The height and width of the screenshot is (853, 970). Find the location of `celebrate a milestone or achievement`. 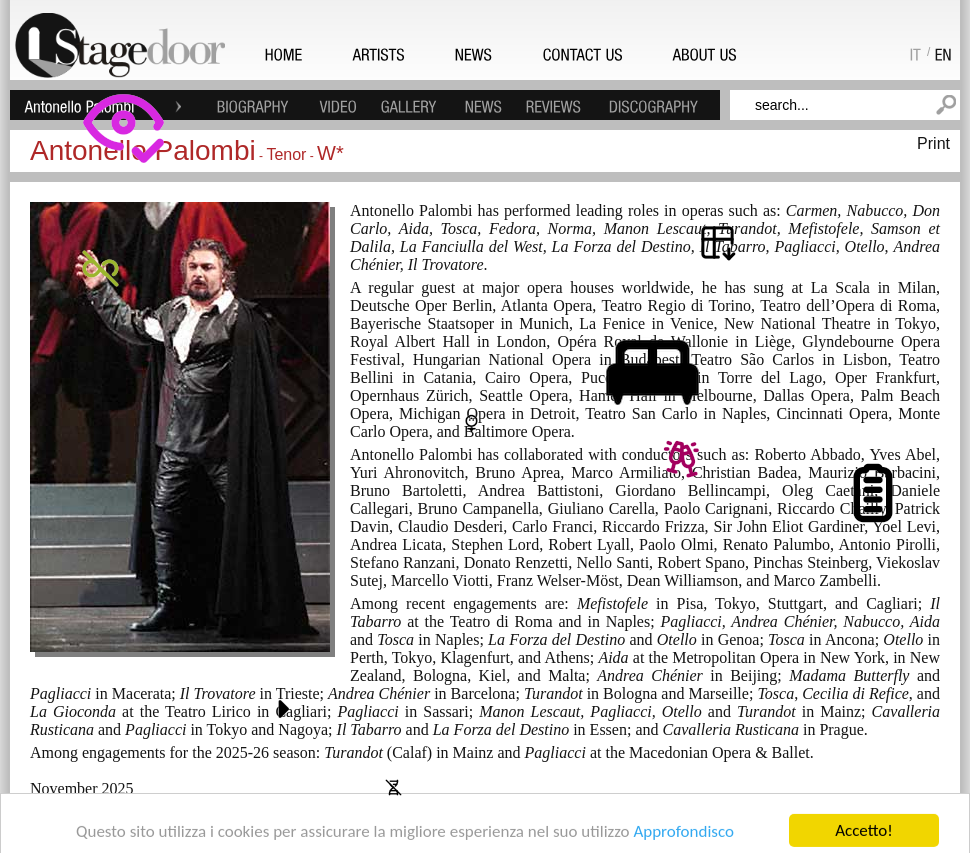

celebrate a milestone or achievement is located at coordinates (682, 459).